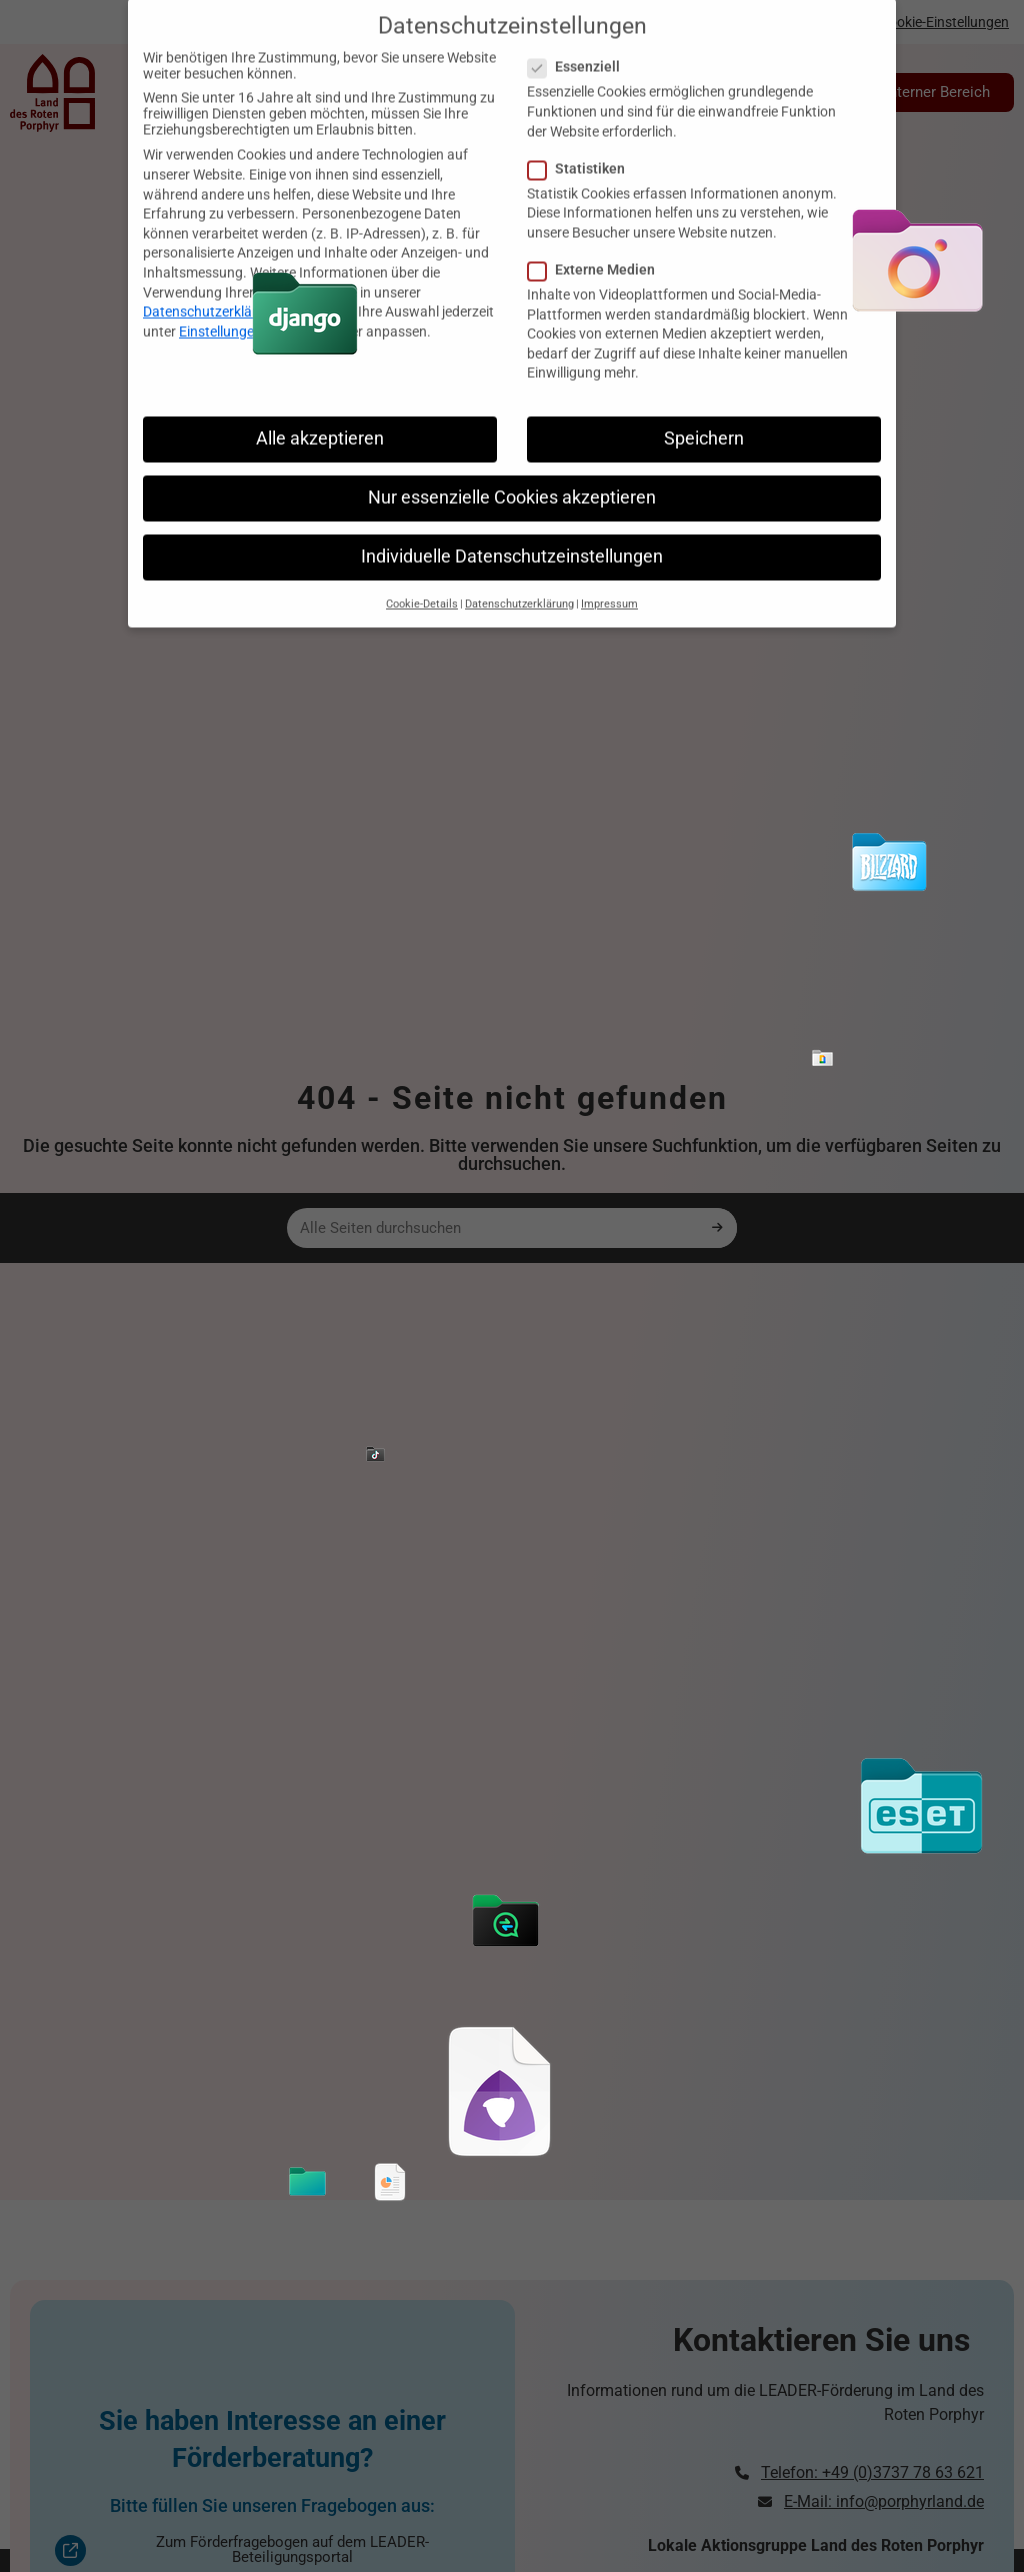 The height and width of the screenshot is (2572, 1024). I want to click on folder containing Blizzard games or files, so click(889, 864).